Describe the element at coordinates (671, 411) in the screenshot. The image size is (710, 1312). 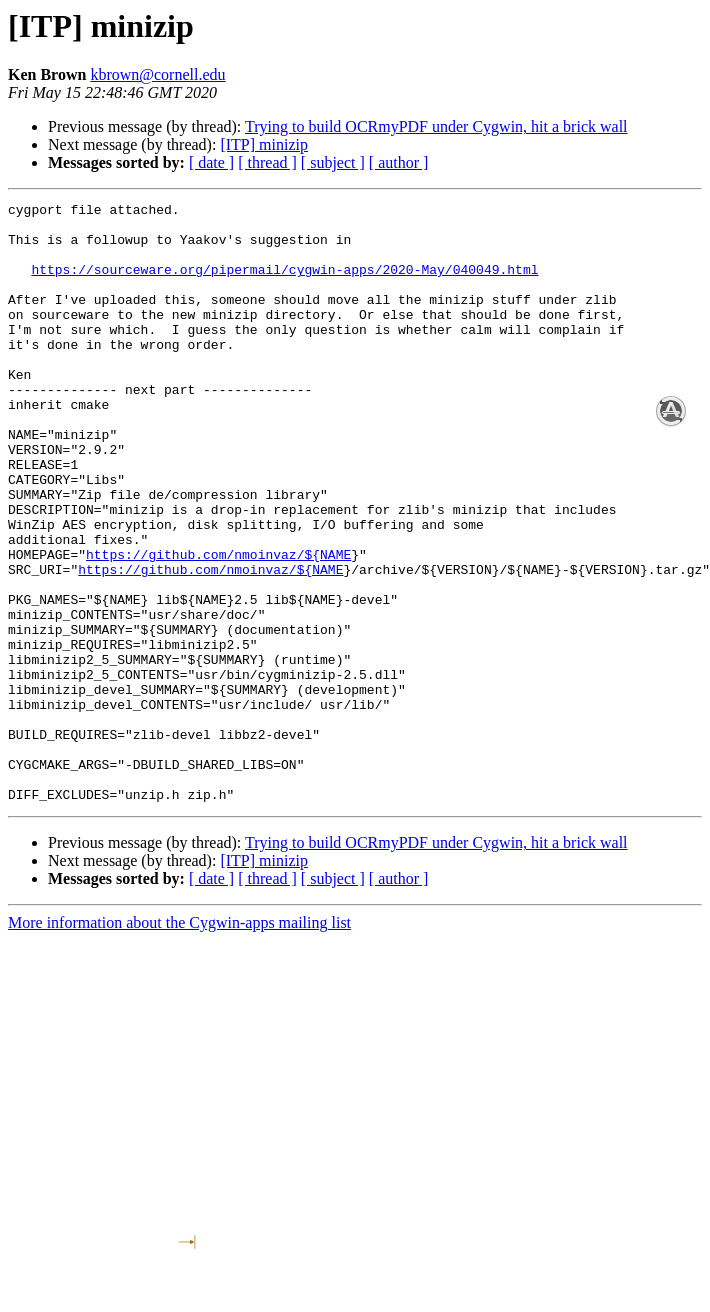
I see `open the software update manager` at that location.